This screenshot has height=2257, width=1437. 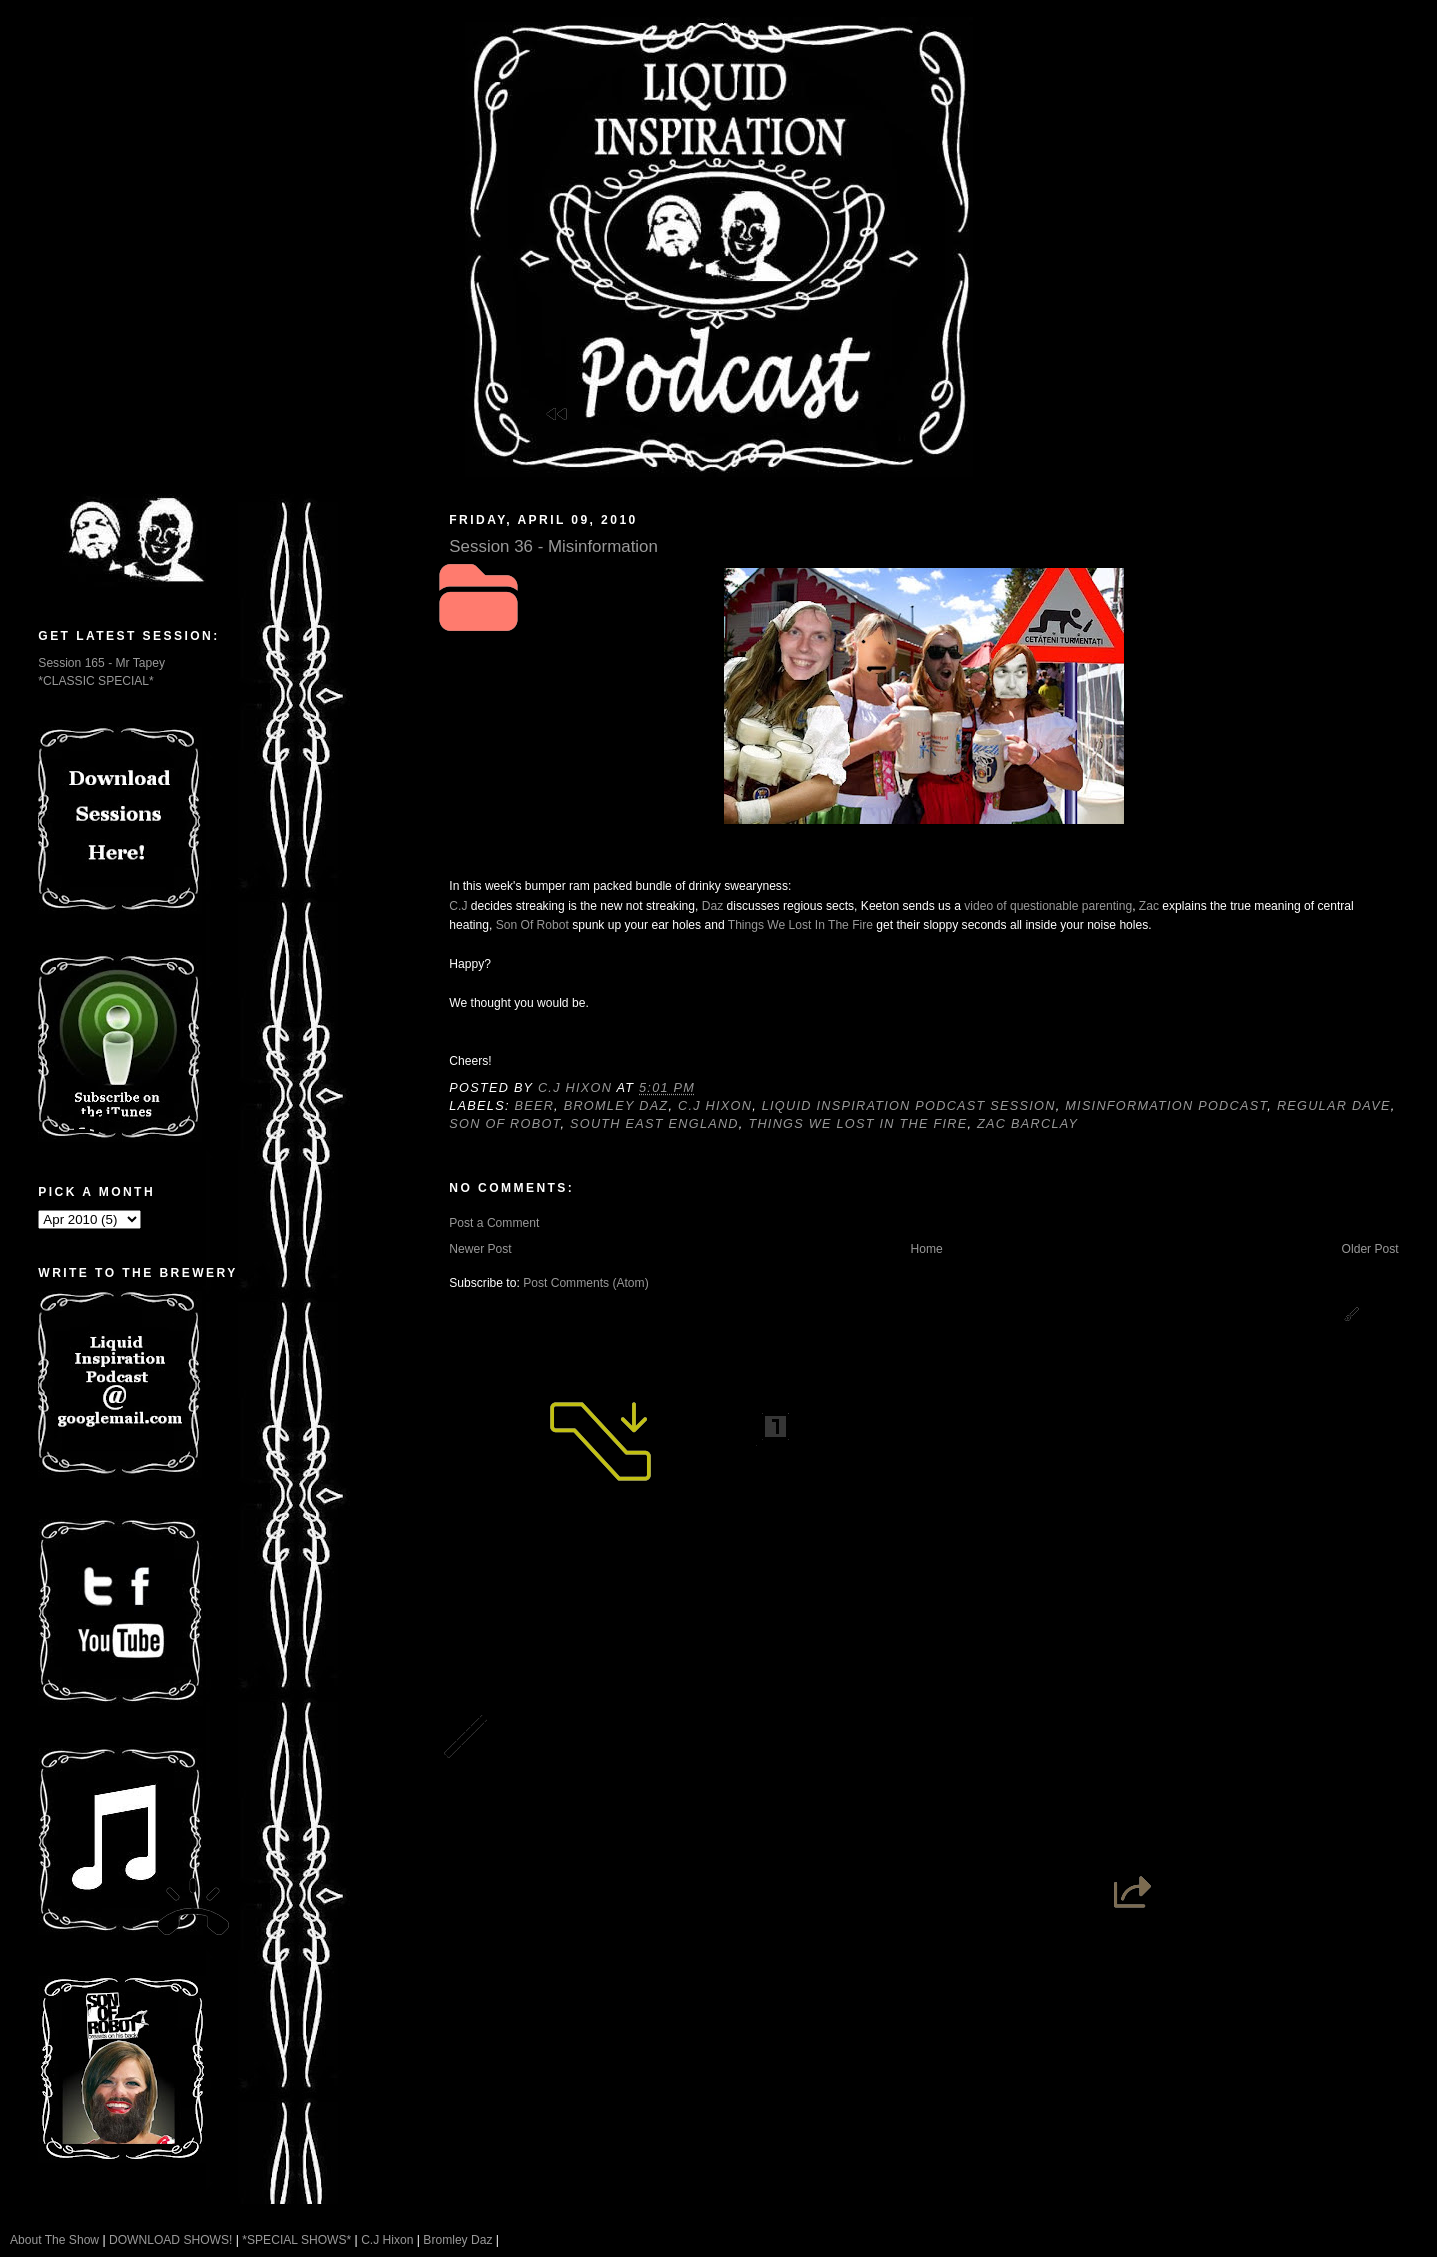 What do you see at coordinates (557, 414) in the screenshot?
I see `rewind media content quickly` at bounding box center [557, 414].